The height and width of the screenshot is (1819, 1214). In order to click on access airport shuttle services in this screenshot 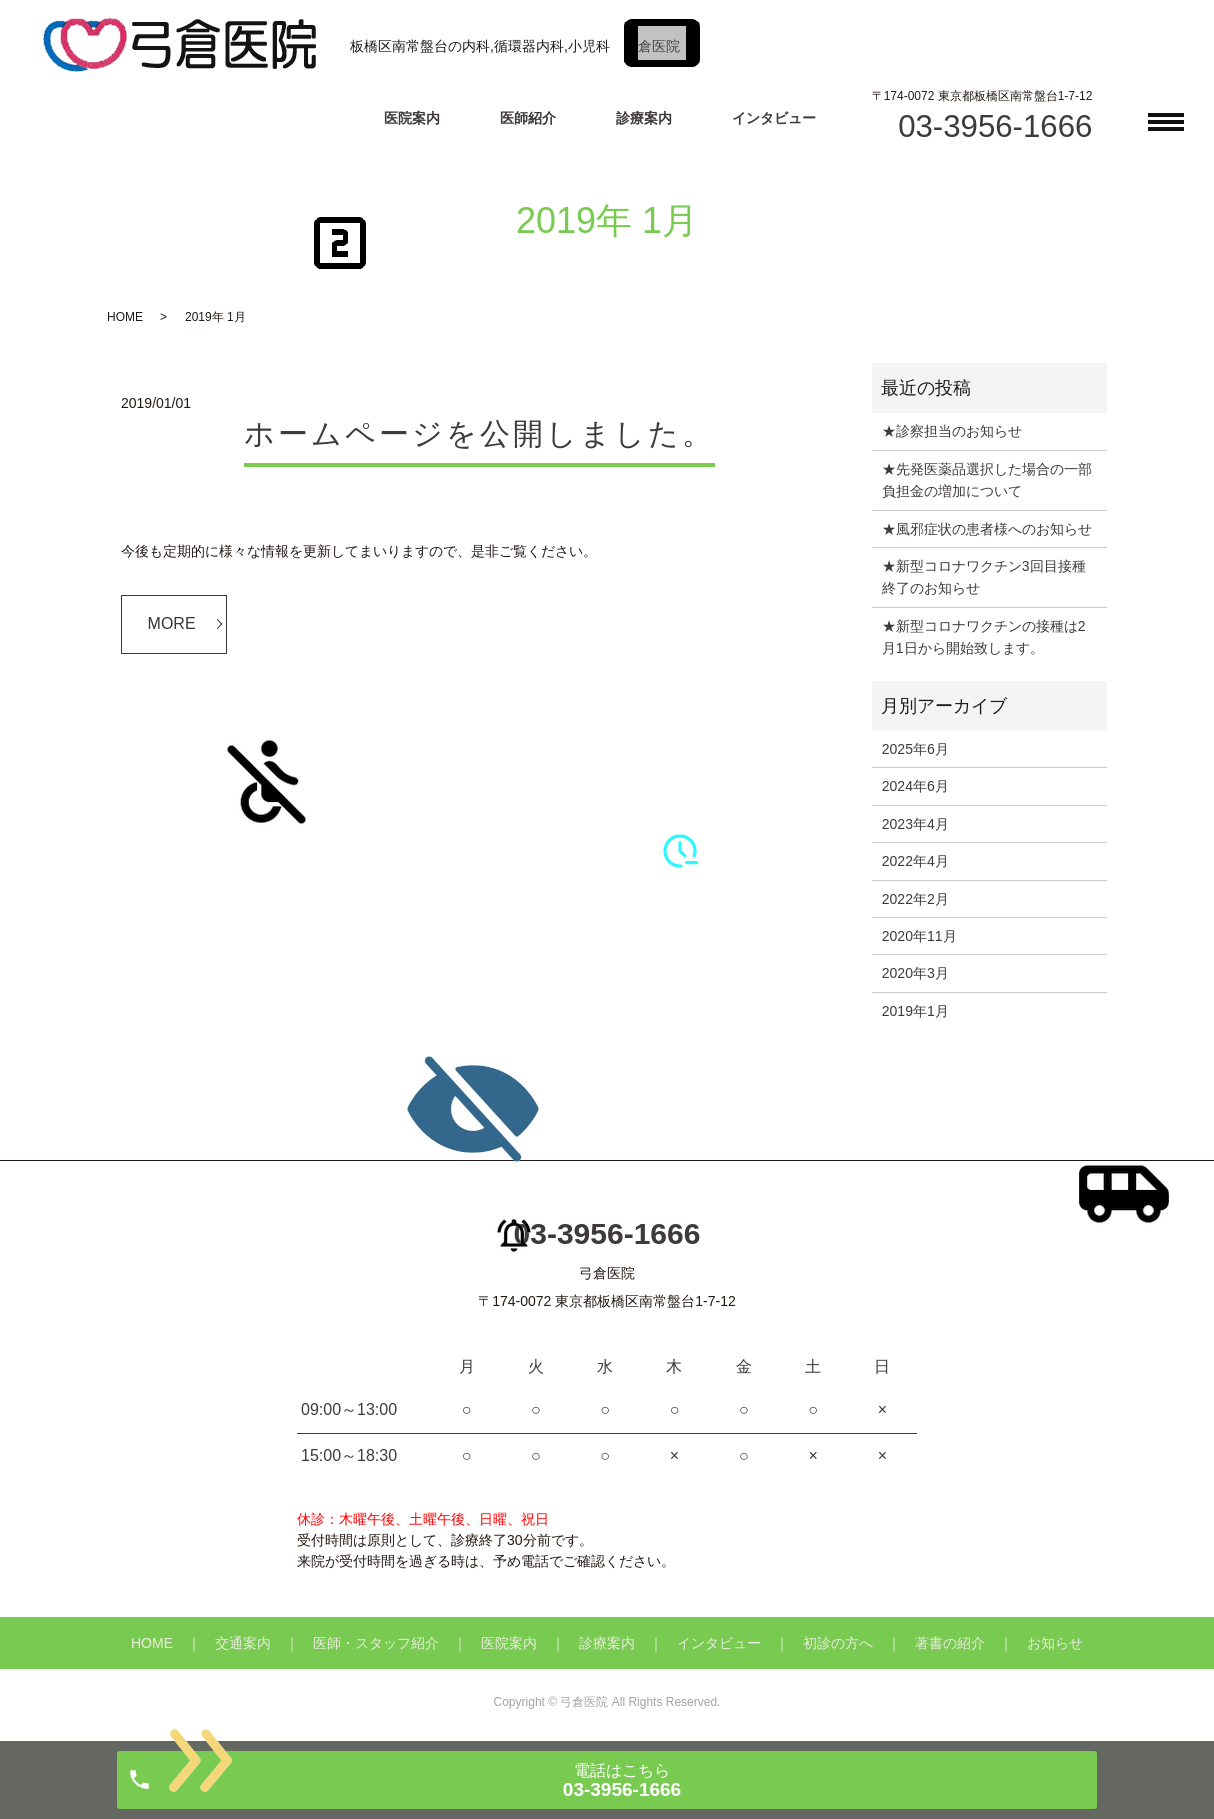, I will do `click(1124, 1194)`.